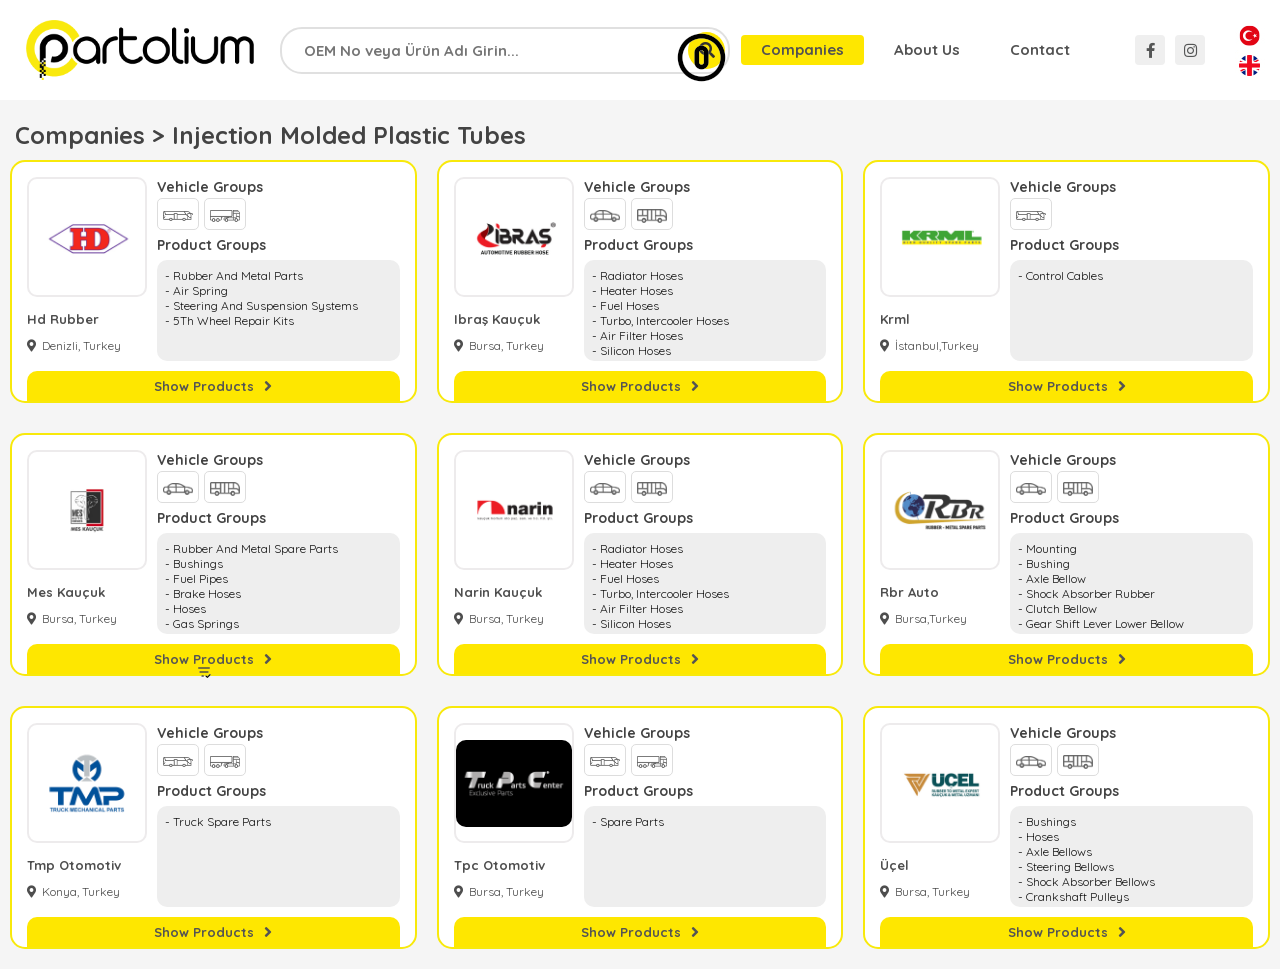  What do you see at coordinates (701, 57) in the screenshot?
I see `indicates zero items or empty count` at bounding box center [701, 57].